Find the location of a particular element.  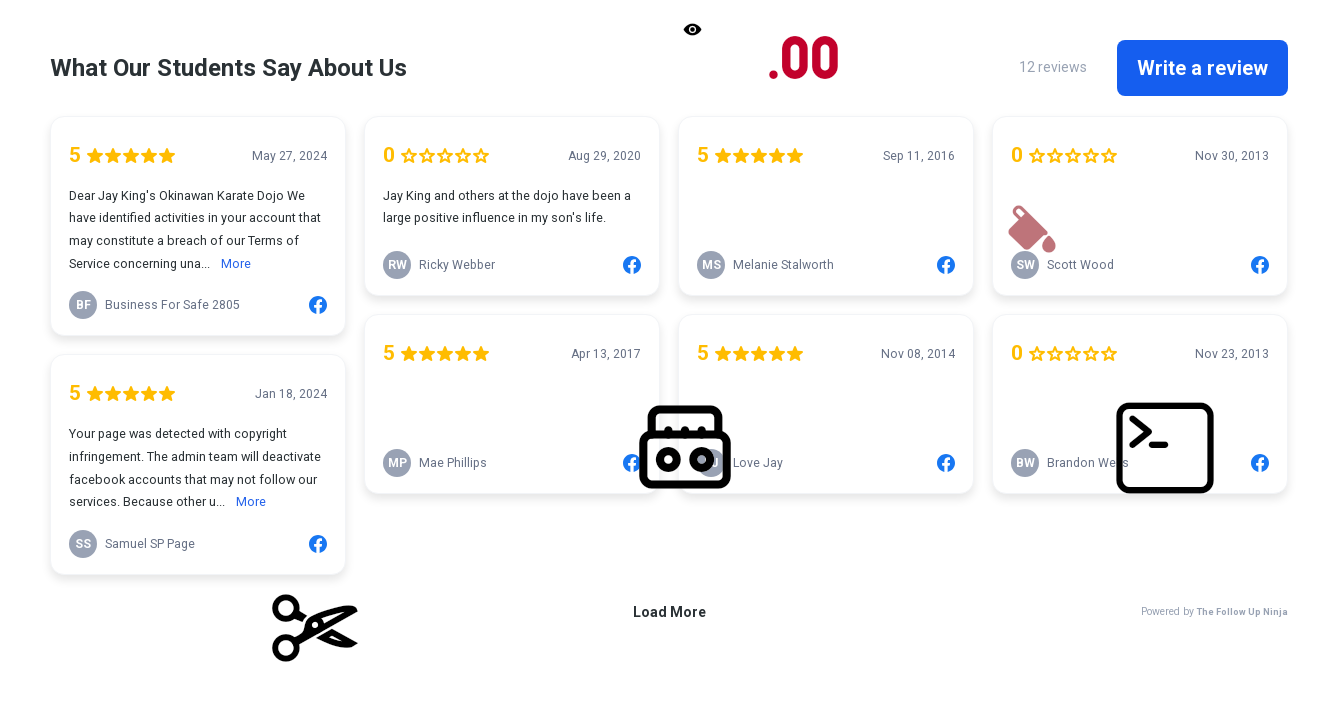

play music or audio is located at coordinates (685, 447).